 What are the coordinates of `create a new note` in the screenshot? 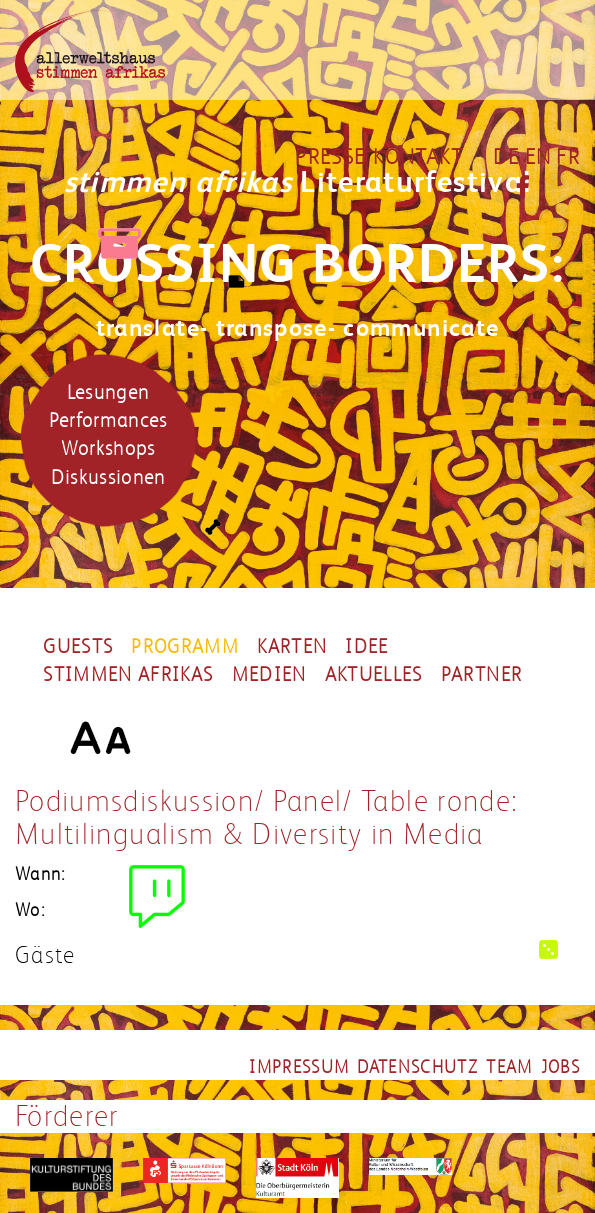 It's located at (236, 281).